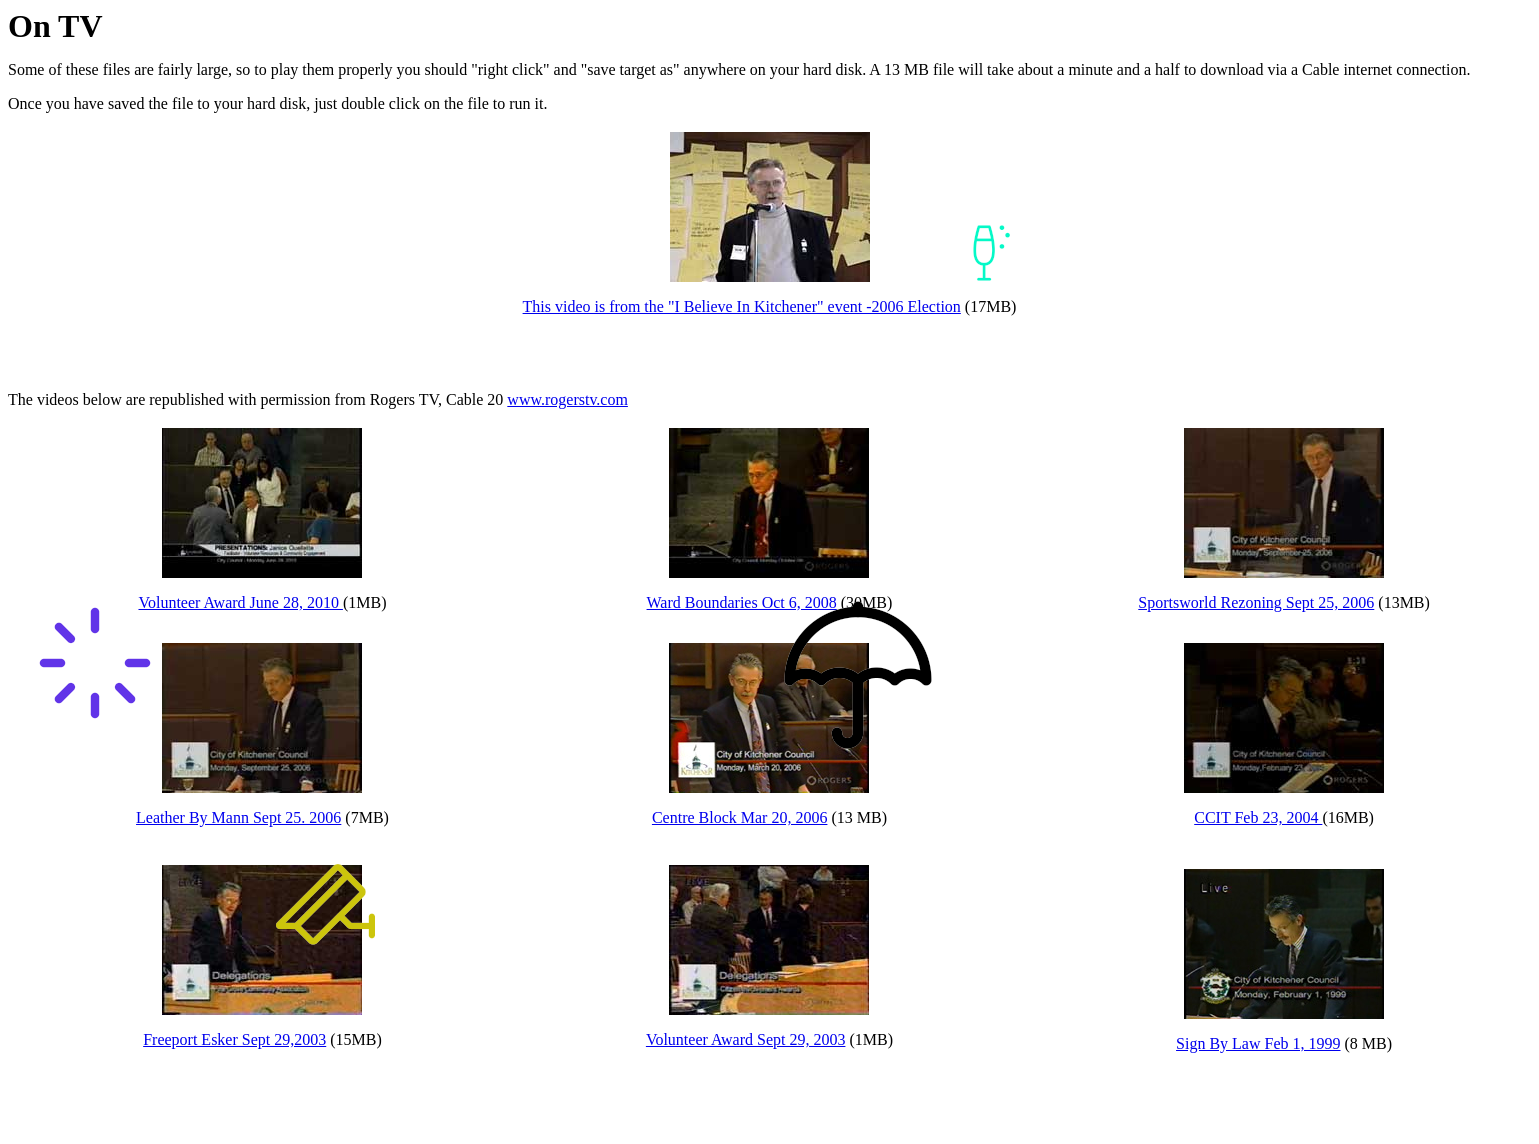 Image resolution: width=1539 pixels, height=1144 pixels. Describe the element at coordinates (95, 663) in the screenshot. I see `loading content in progress` at that location.